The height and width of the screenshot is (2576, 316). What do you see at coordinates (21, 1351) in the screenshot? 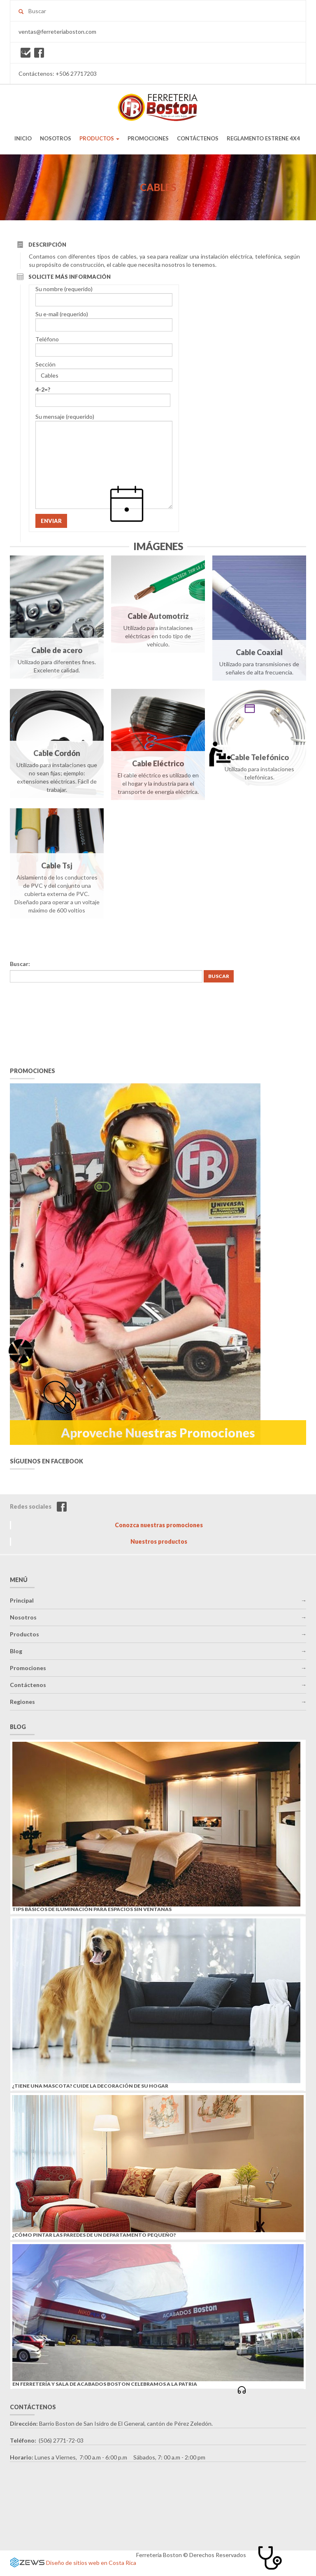
I see `open camera to take a photo` at bounding box center [21, 1351].